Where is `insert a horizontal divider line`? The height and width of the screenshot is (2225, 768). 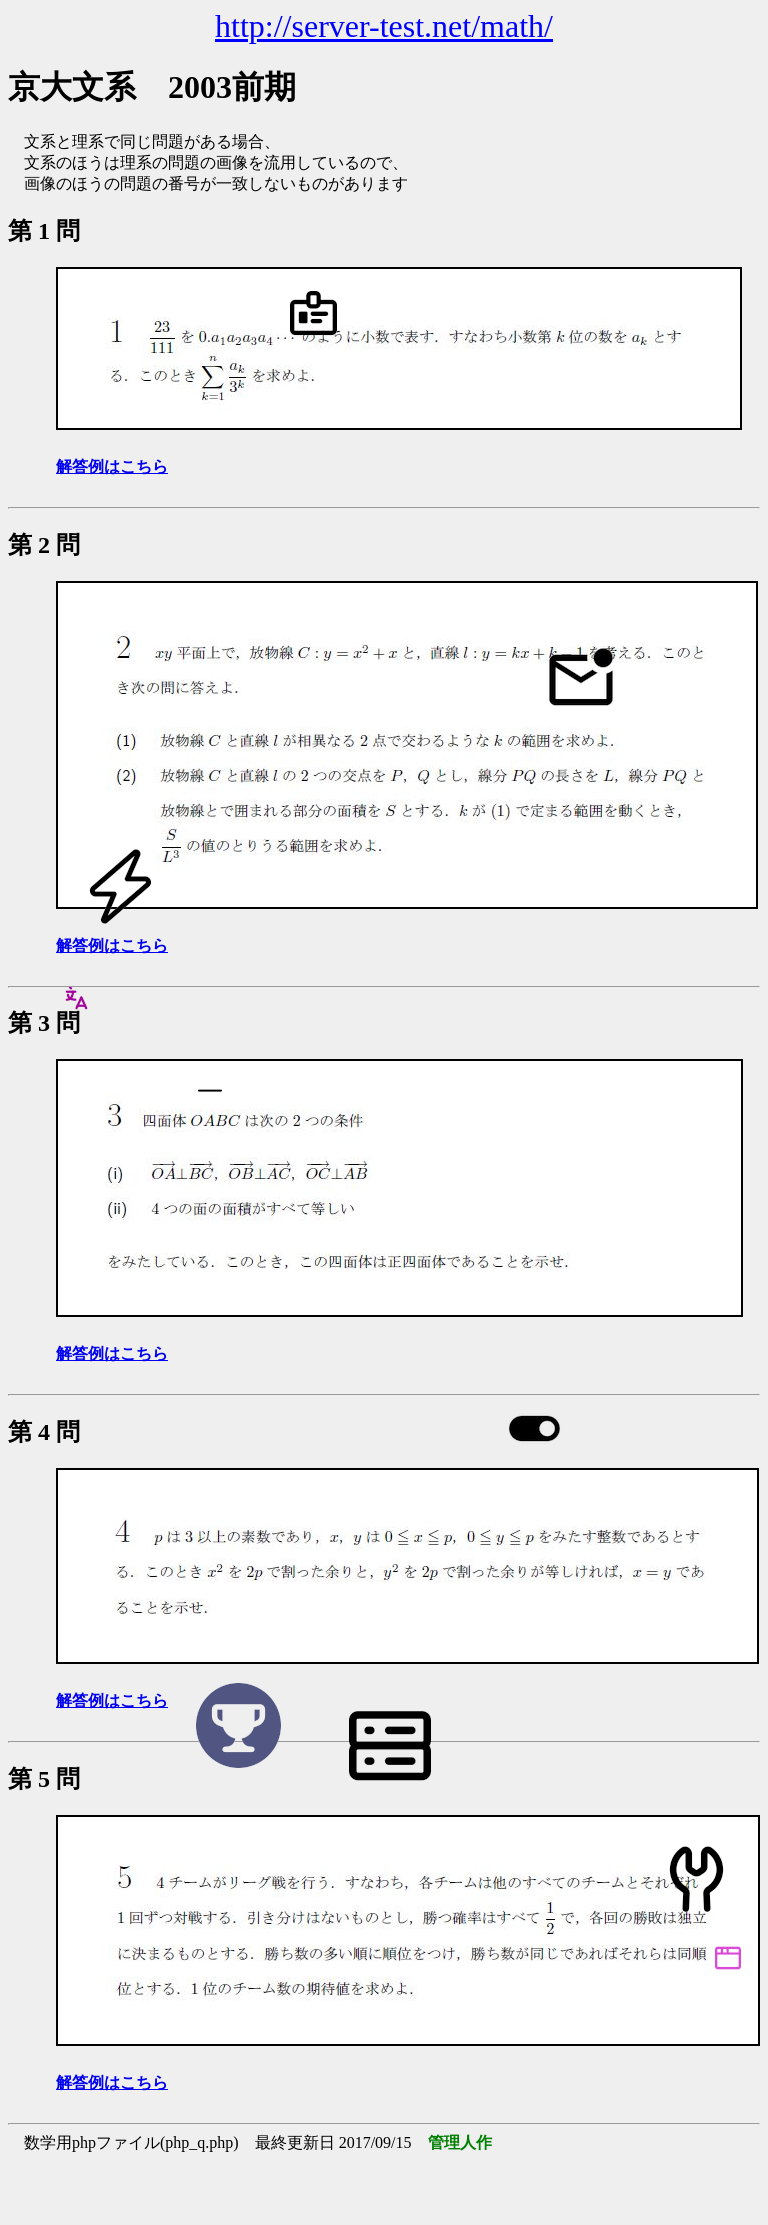
insert a horizontal divider line is located at coordinates (210, 1091).